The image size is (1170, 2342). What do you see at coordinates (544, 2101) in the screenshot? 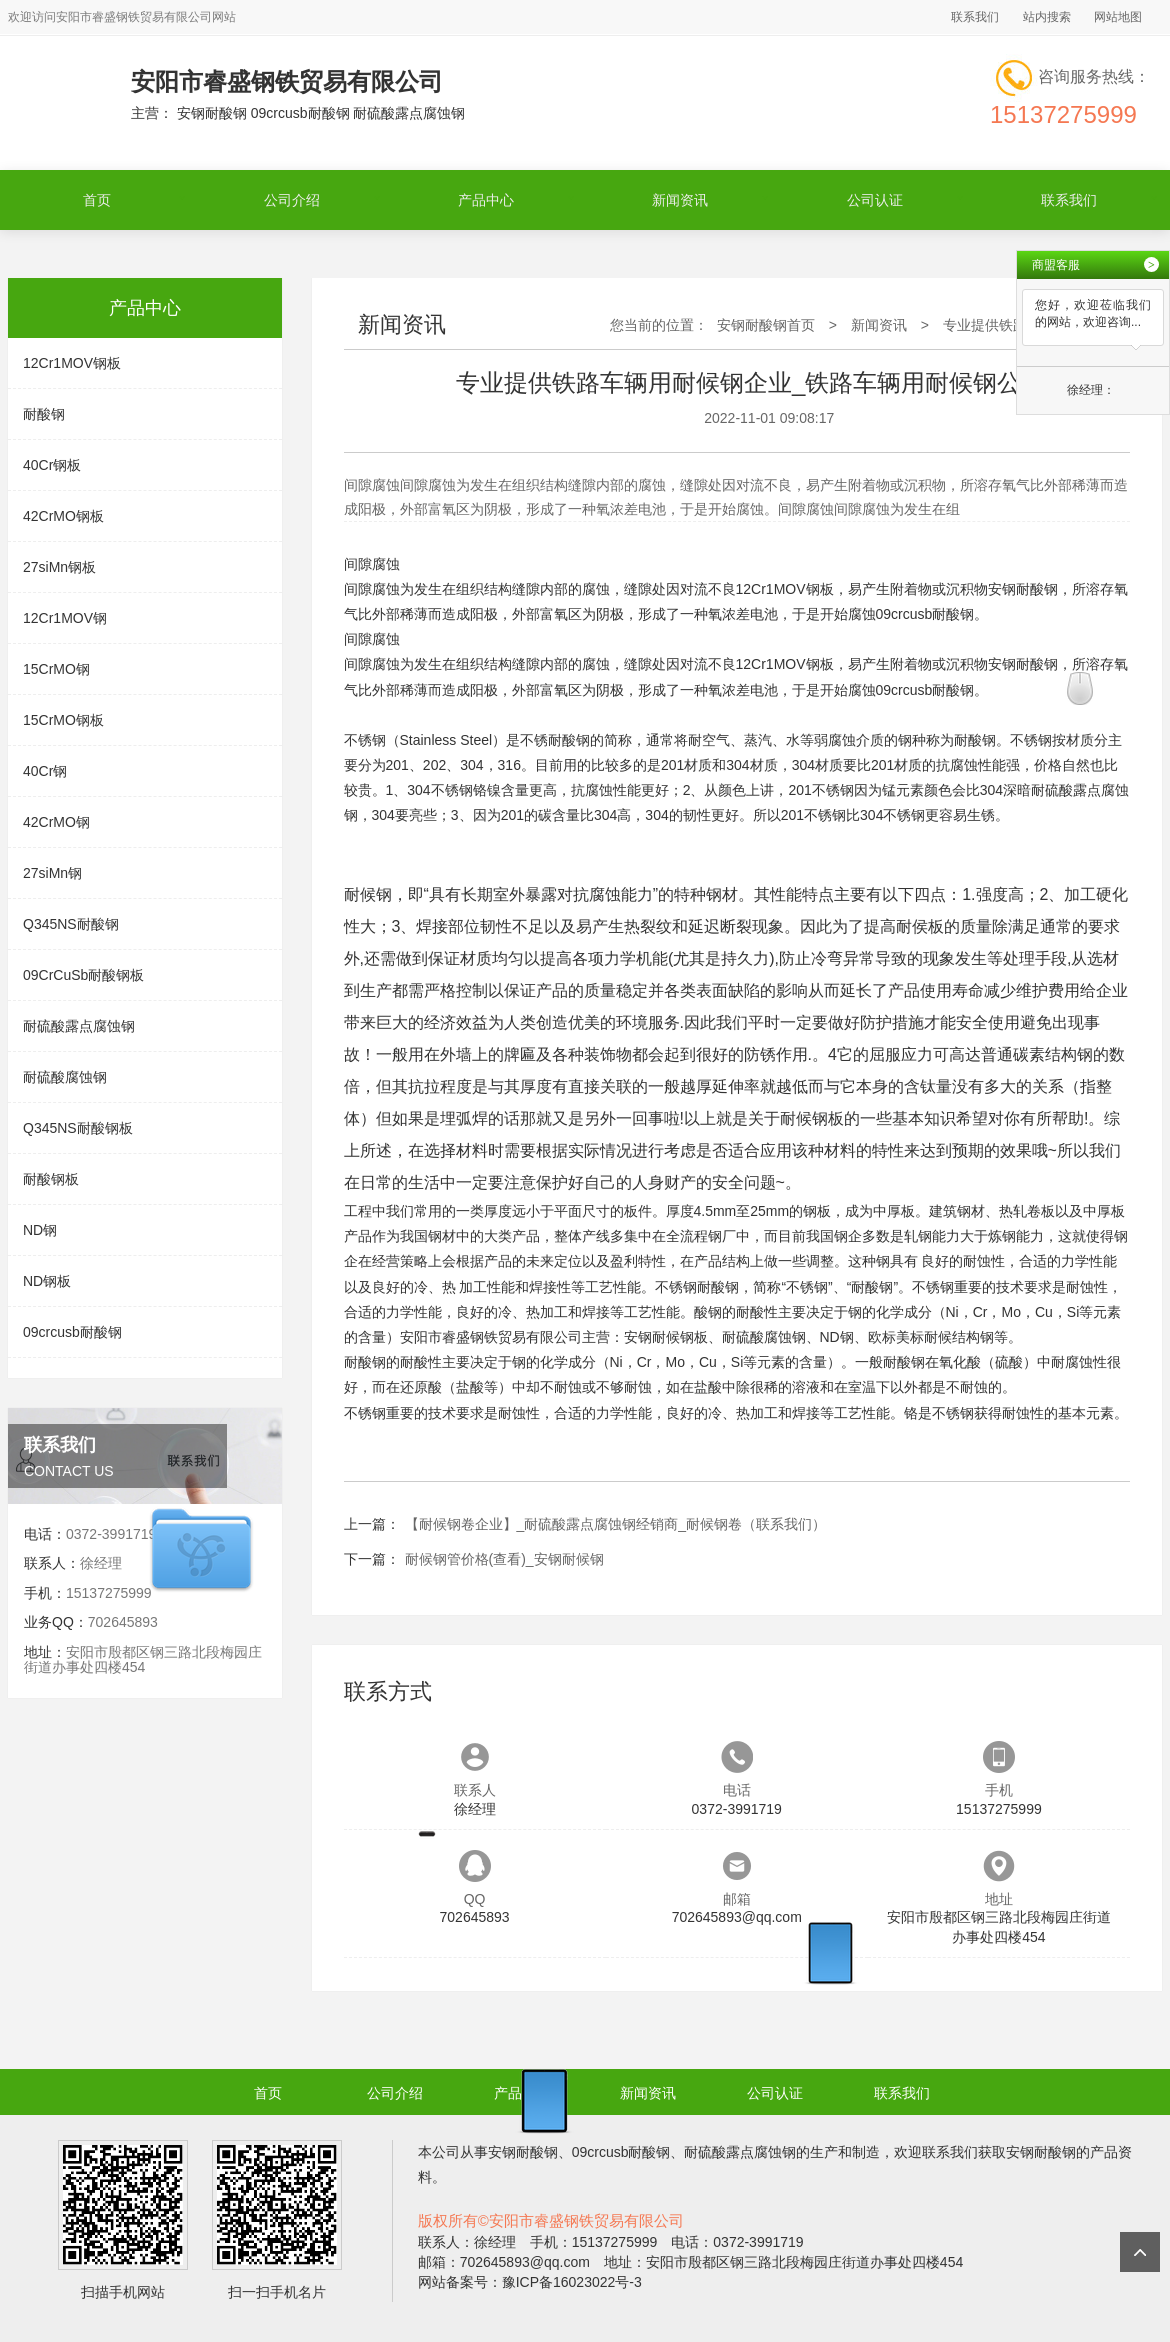
I see `iPad Air device icon` at bounding box center [544, 2101].